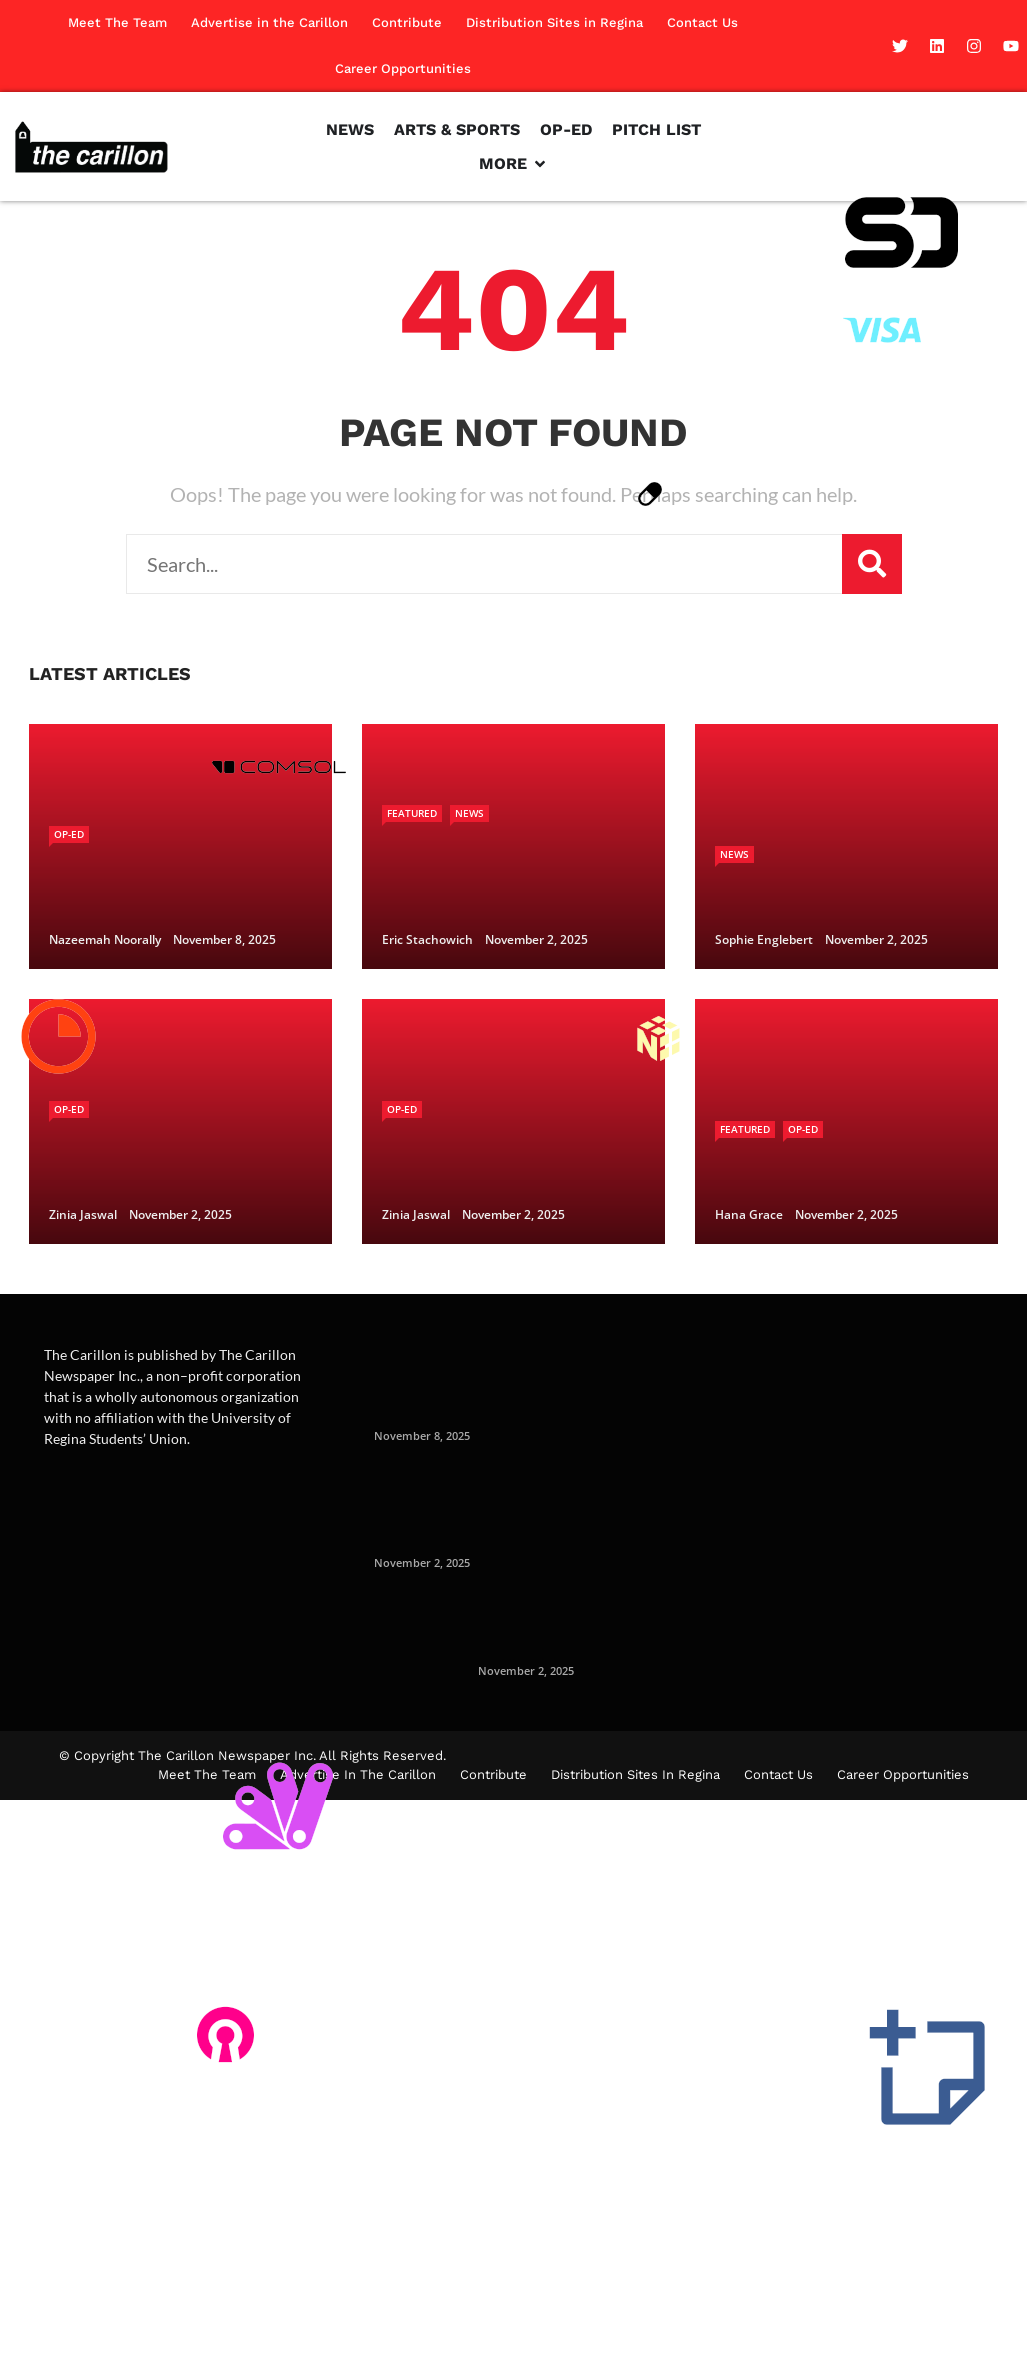 The image size is (1027, 2367). What do you see at coordinates (650, 494) in the screenshot?
I see `access medication or pharmacy features` at bounding box center [650, 494].